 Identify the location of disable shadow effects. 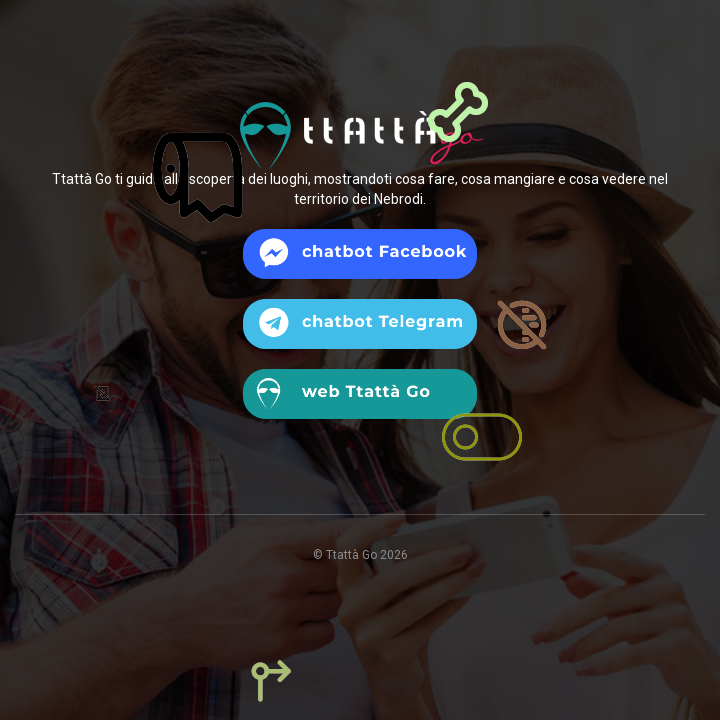
(522, 325).